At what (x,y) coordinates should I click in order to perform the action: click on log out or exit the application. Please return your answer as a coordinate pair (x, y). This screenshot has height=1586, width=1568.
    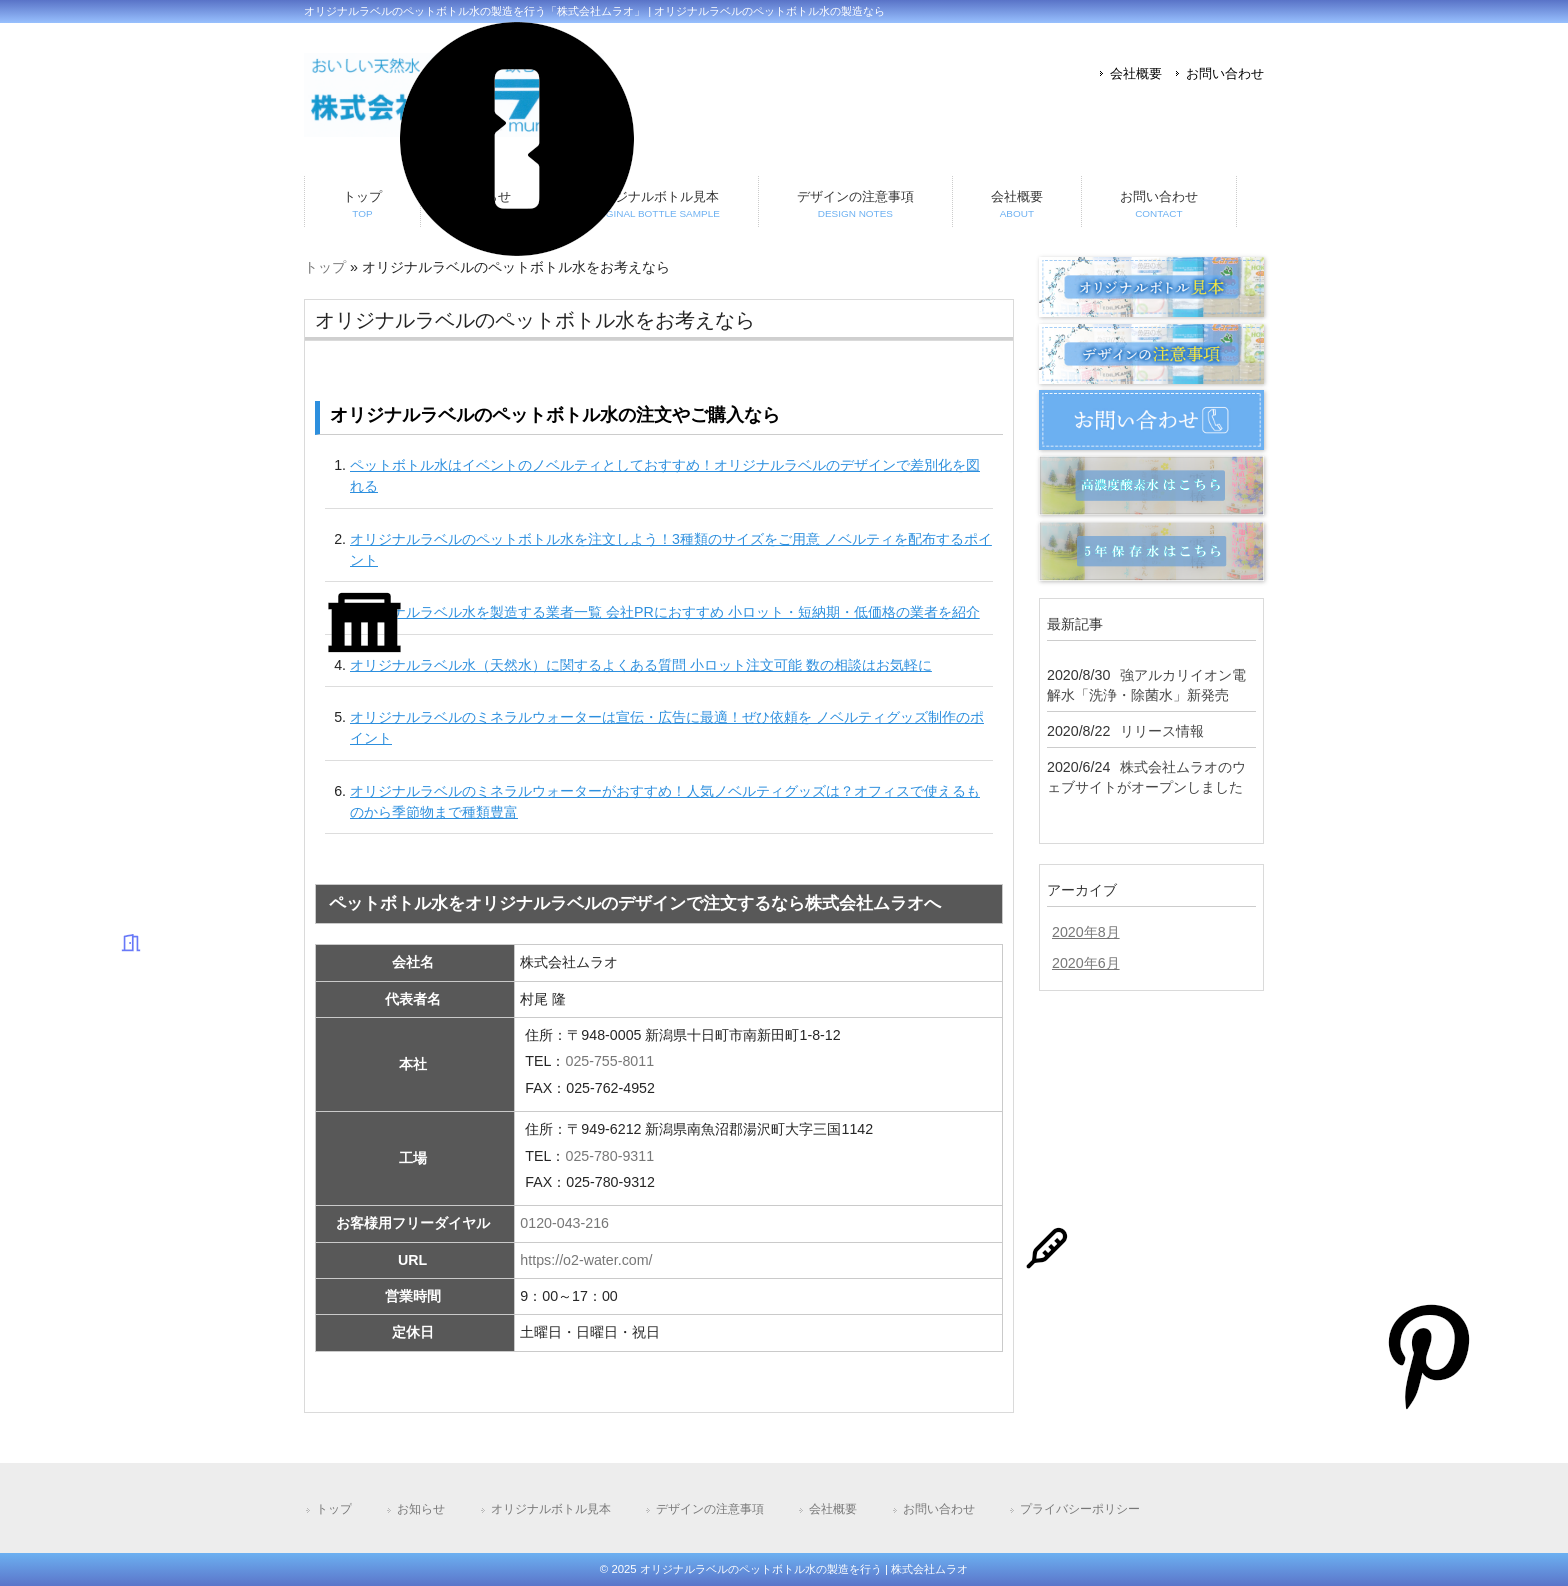
    Looking at the image, I should click on (131, 943).